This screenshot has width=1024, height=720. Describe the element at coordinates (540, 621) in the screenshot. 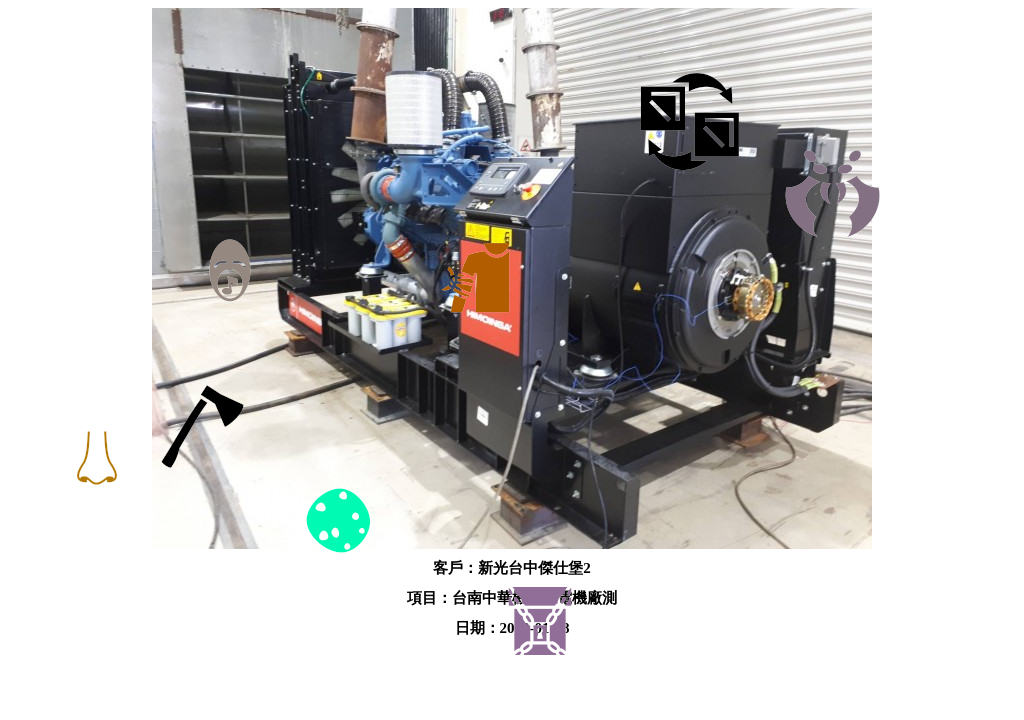

I see `access secure storage or vault` at that location.